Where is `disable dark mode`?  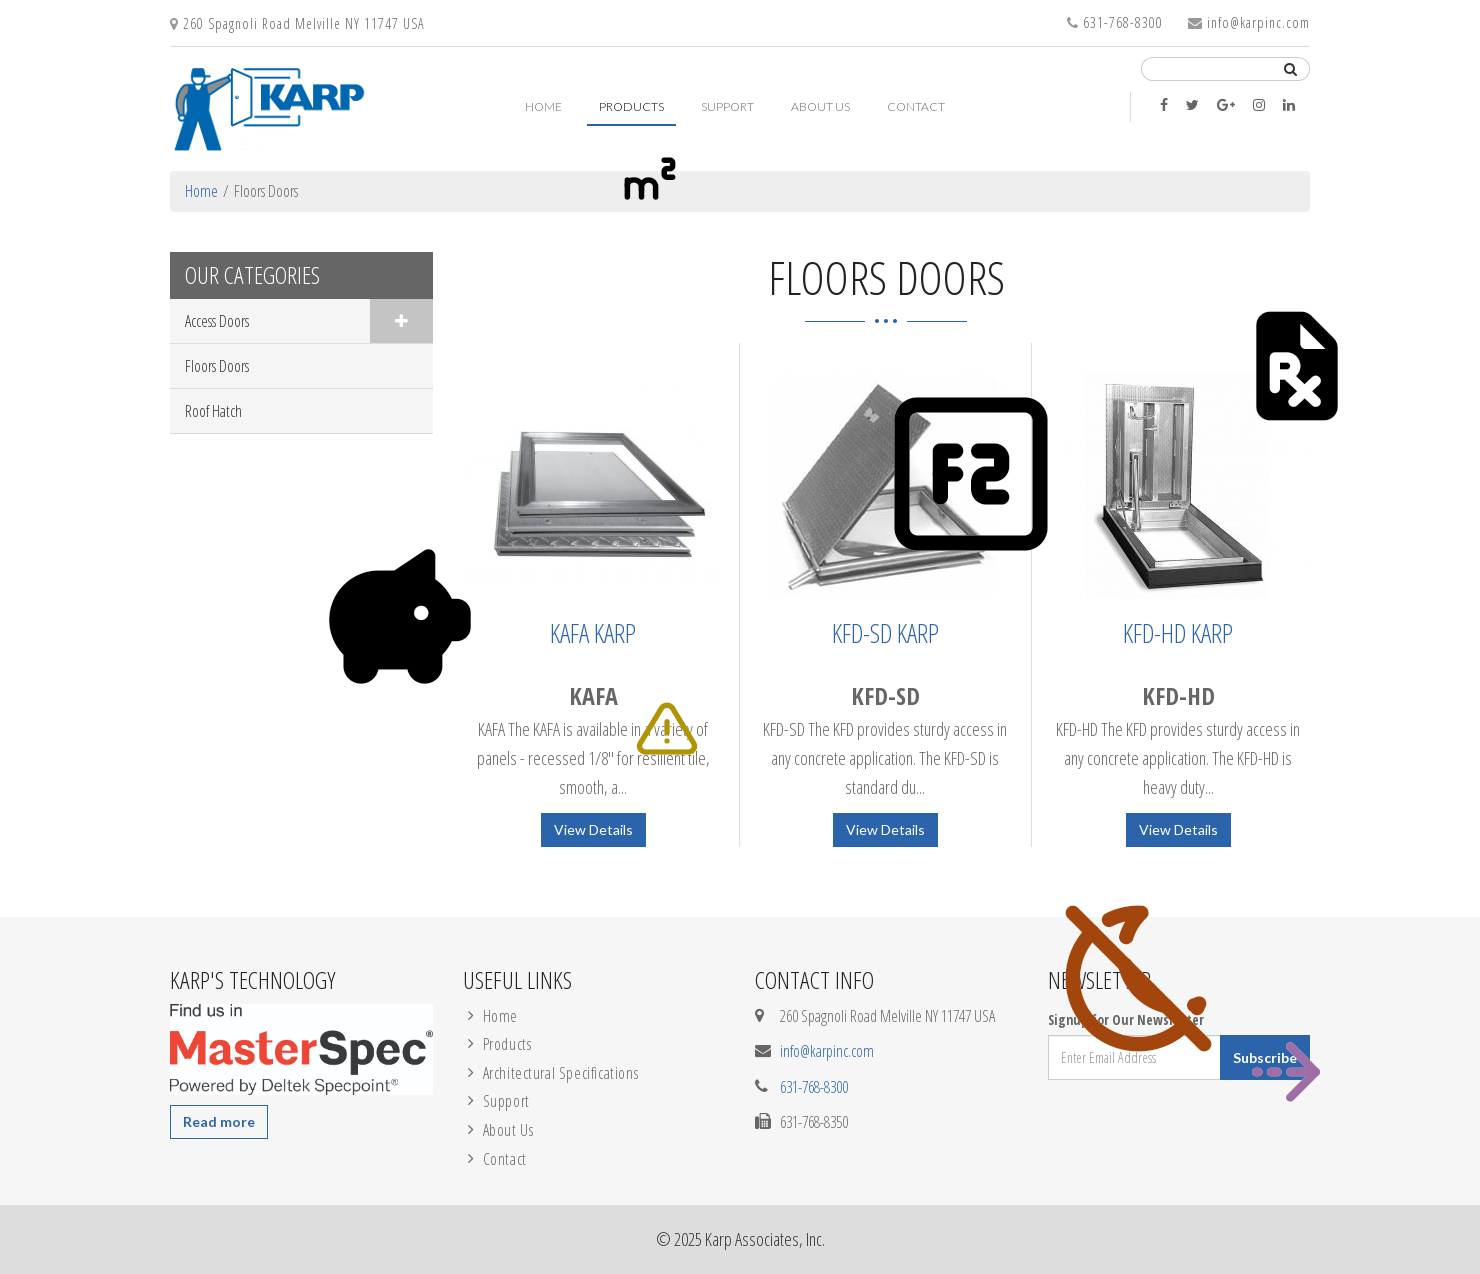
disable dark mode is located at coordinates (1138, 978).